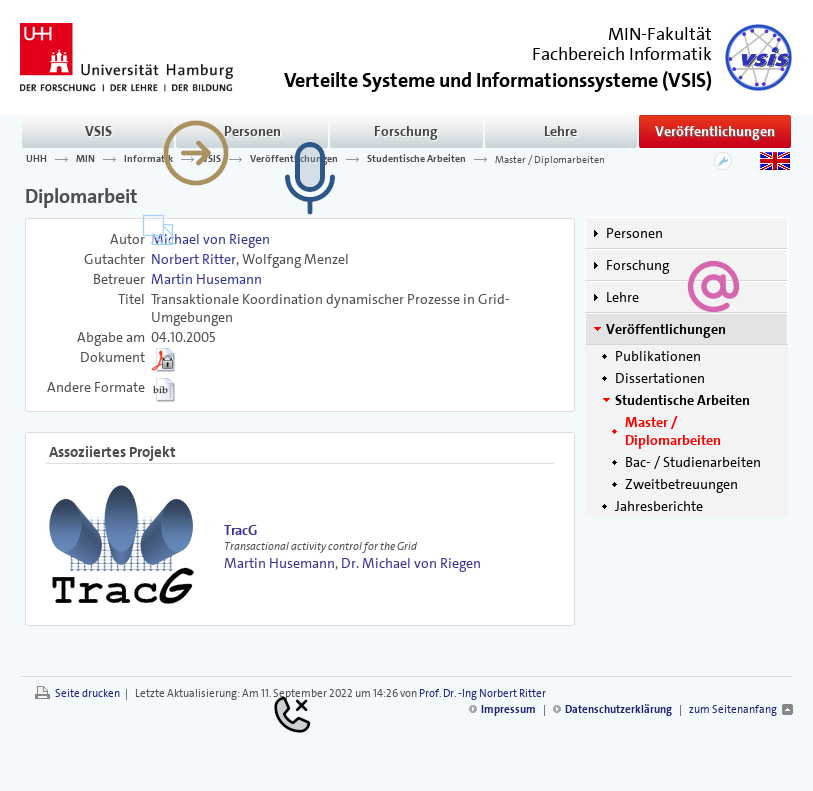 The image size is (813, 791). I want to click on remove or subtract a selected item, so click(158, 230).